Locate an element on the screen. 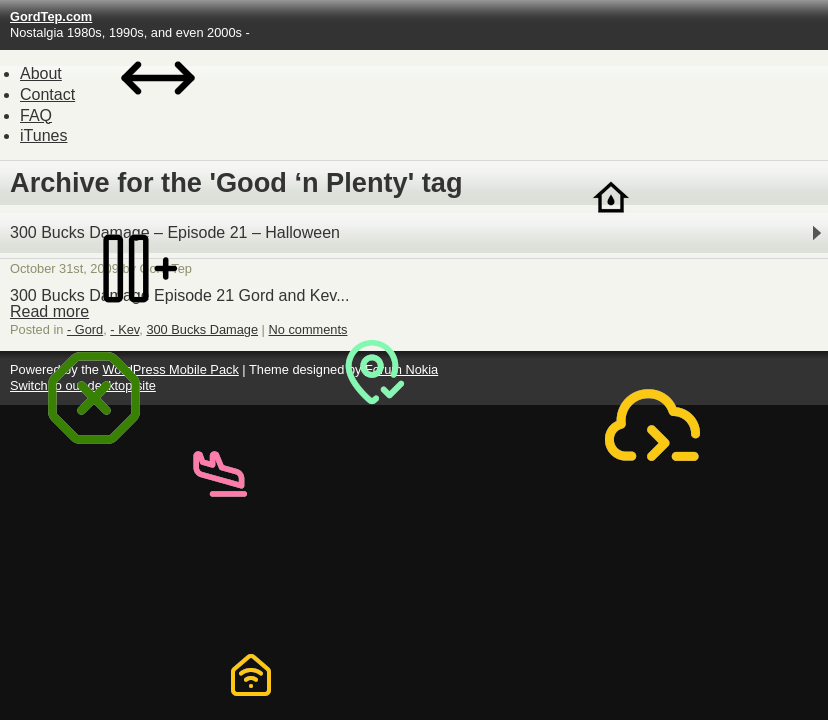 The height and width of the screenshot is (720, 828). add a new column to the right is located at coordinates (134, 268).